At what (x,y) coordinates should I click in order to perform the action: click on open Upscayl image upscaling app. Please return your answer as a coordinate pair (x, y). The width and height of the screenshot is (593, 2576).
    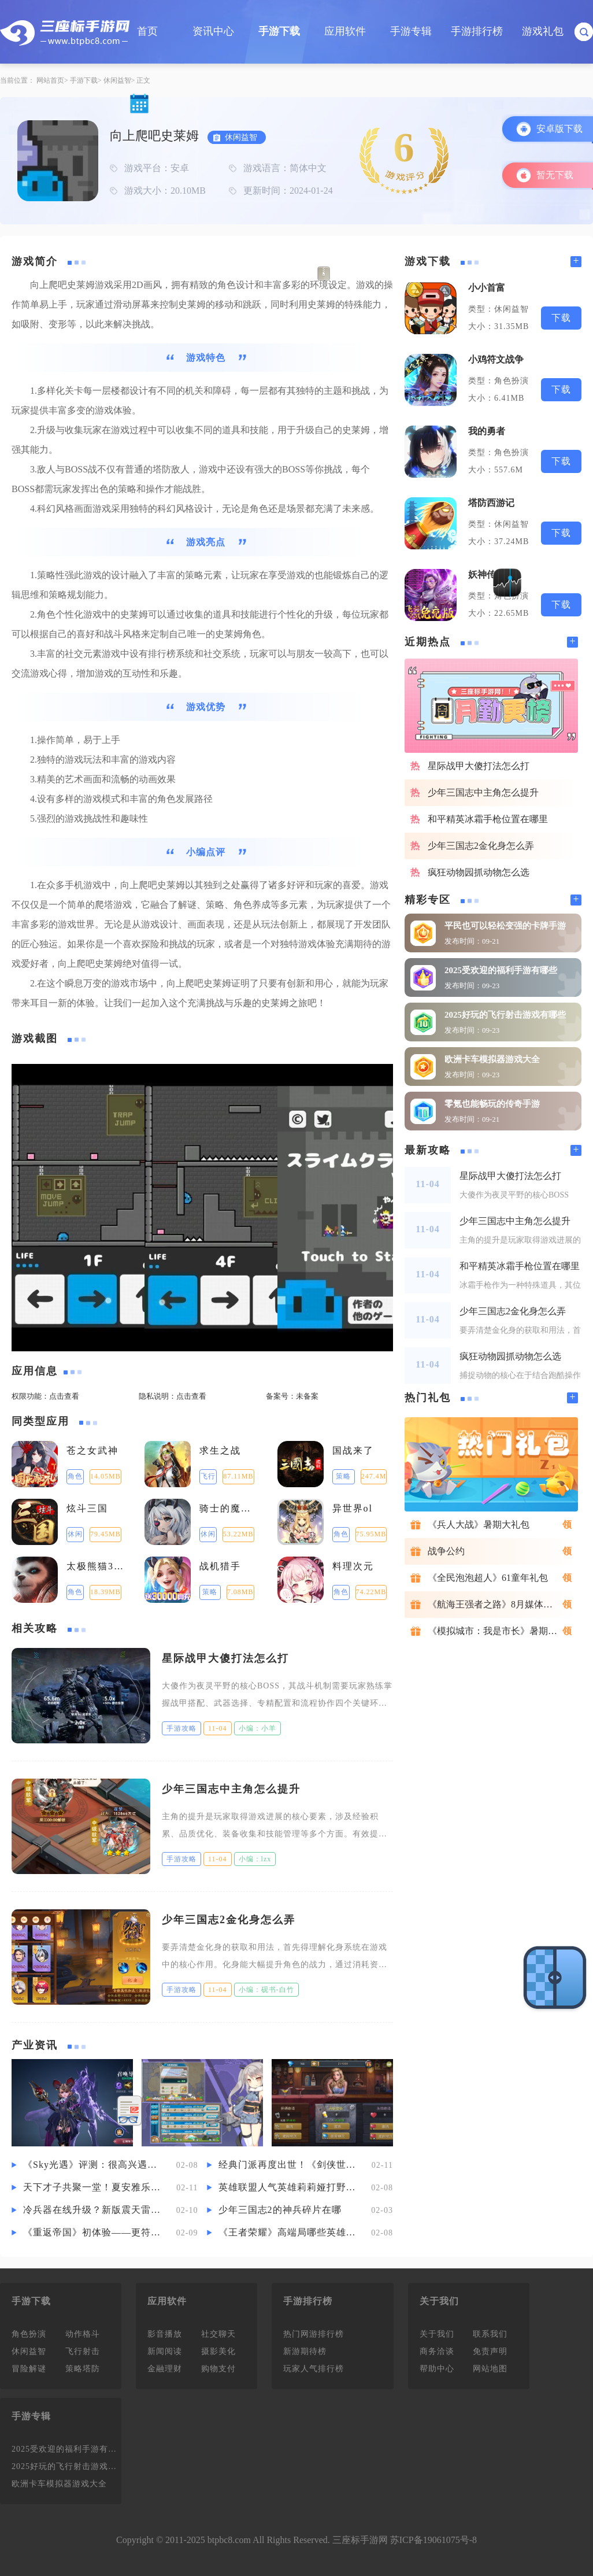
    Looking at the image, I should click on (555, 1978).